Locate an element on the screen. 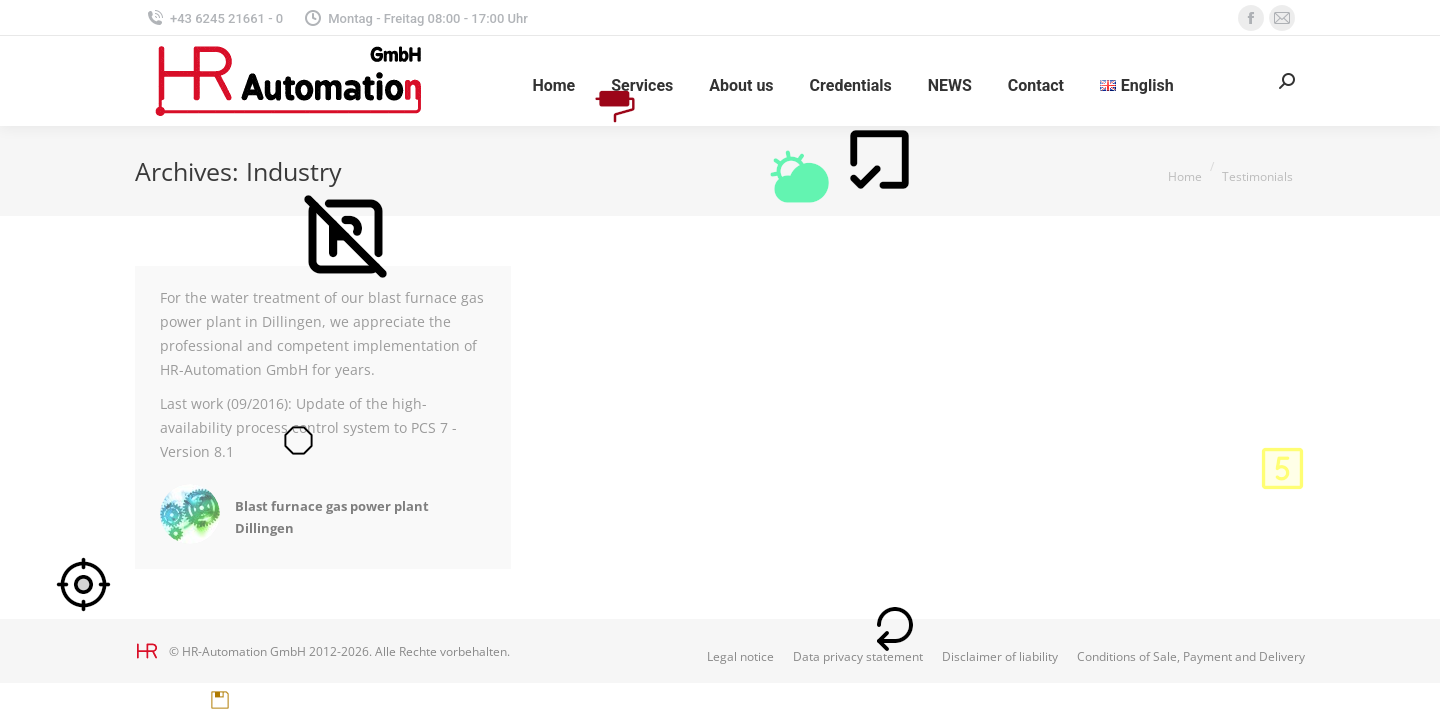 The width and height of the screenshot is (1440, 720). customize theme or appearance settings is located at coordinates (615, 104).